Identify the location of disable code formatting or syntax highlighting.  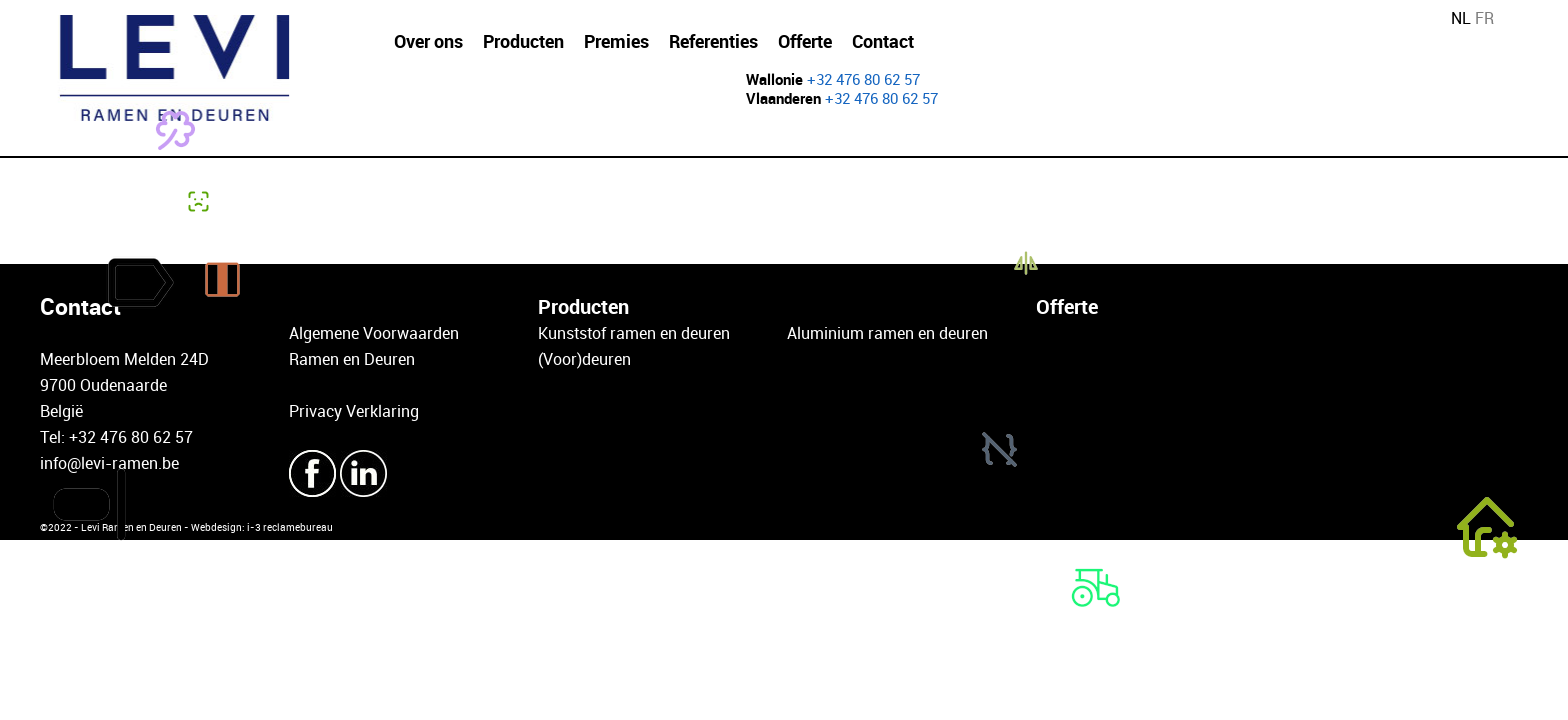
(999, 449).